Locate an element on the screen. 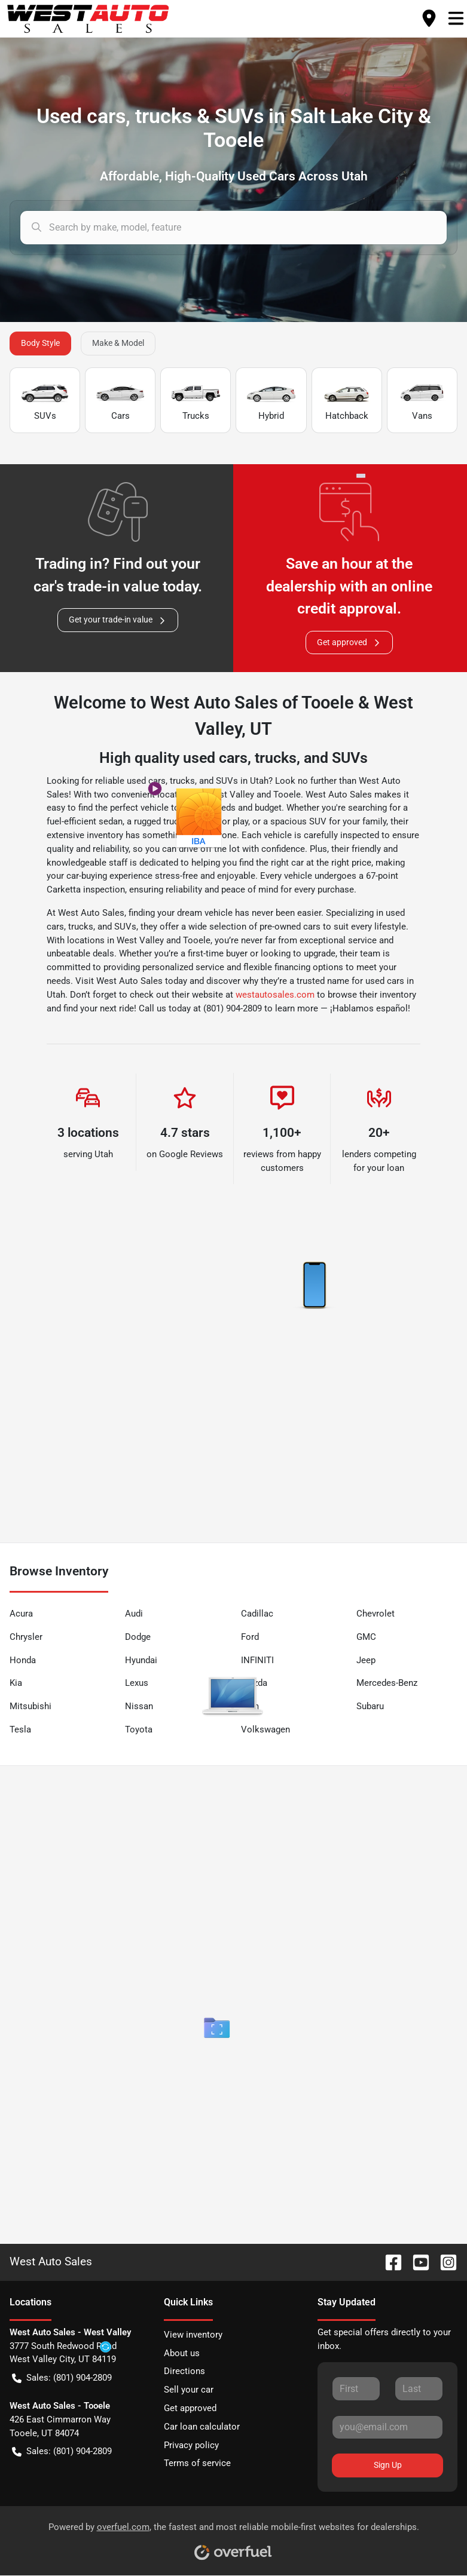 This screenshot has height=2576, width=467. open screenshots folder is located at coordinates (216, 2028).